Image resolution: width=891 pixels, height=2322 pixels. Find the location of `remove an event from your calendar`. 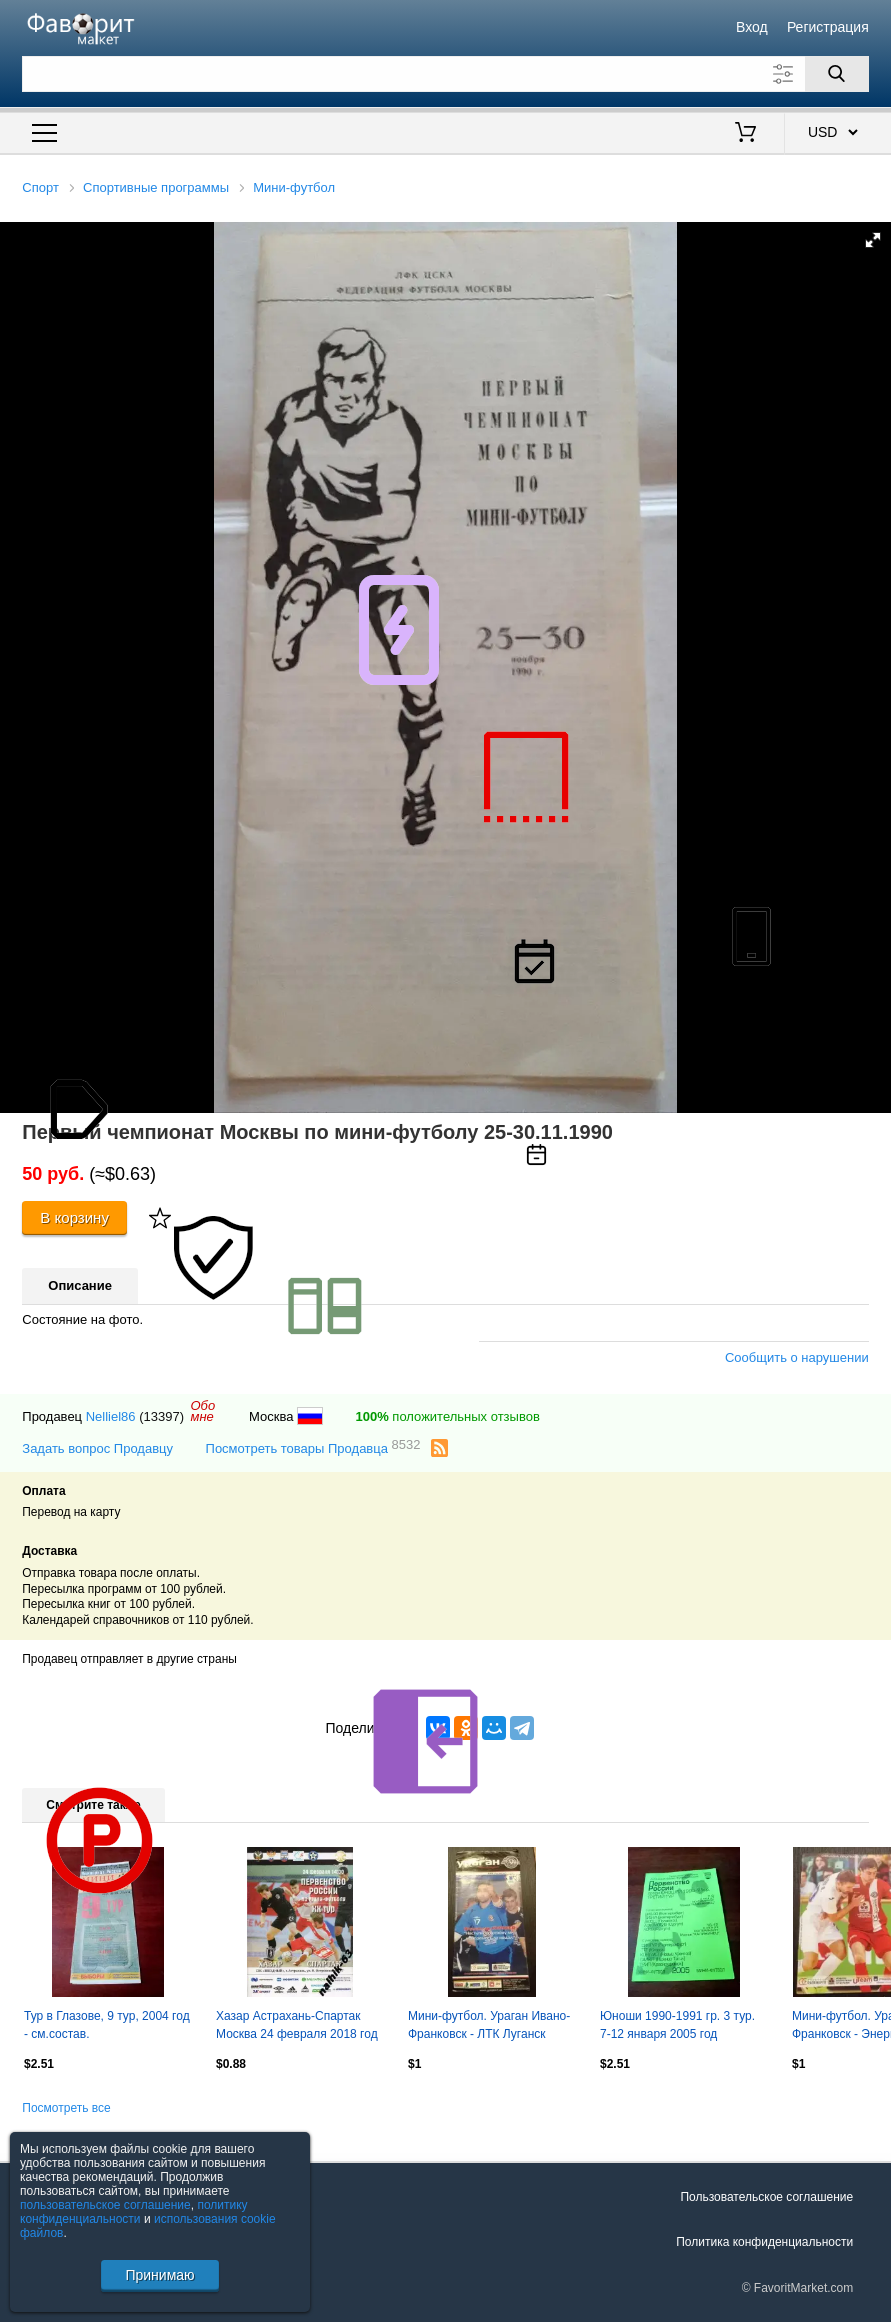

remove an event from your calendar is located at coordinates (536, 1154).